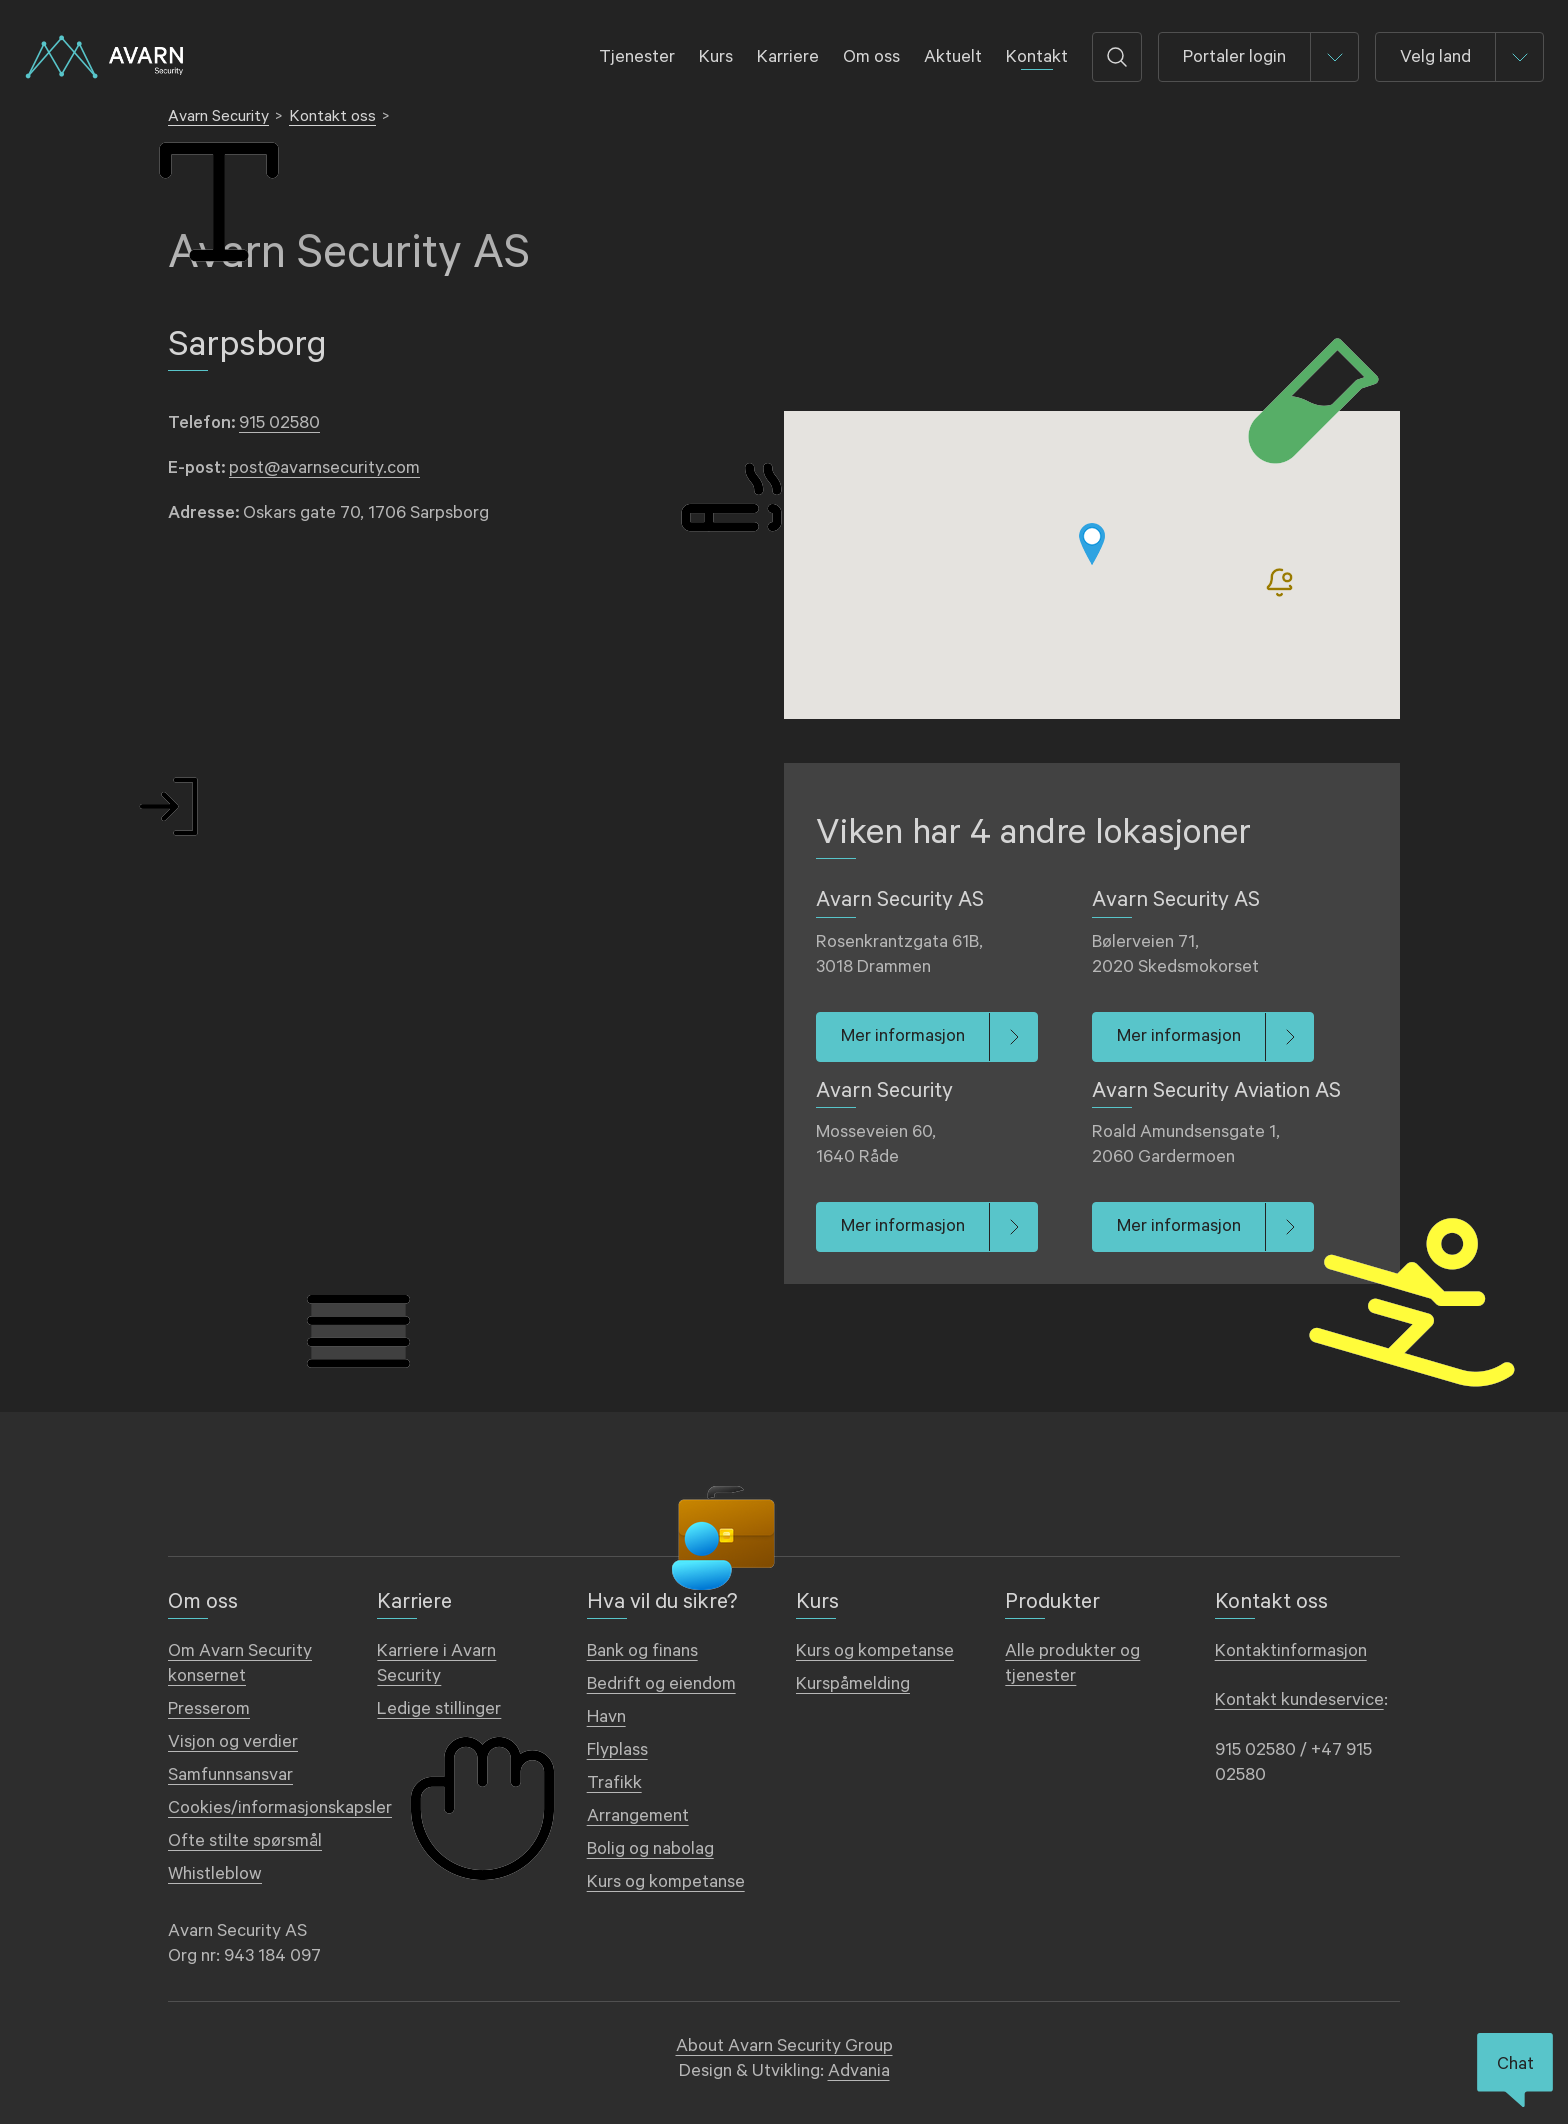  What do you see at coordinates (726, 1535) in the screenshot?
I see `access your work profile or business account` at bounding box center [726, 1535].